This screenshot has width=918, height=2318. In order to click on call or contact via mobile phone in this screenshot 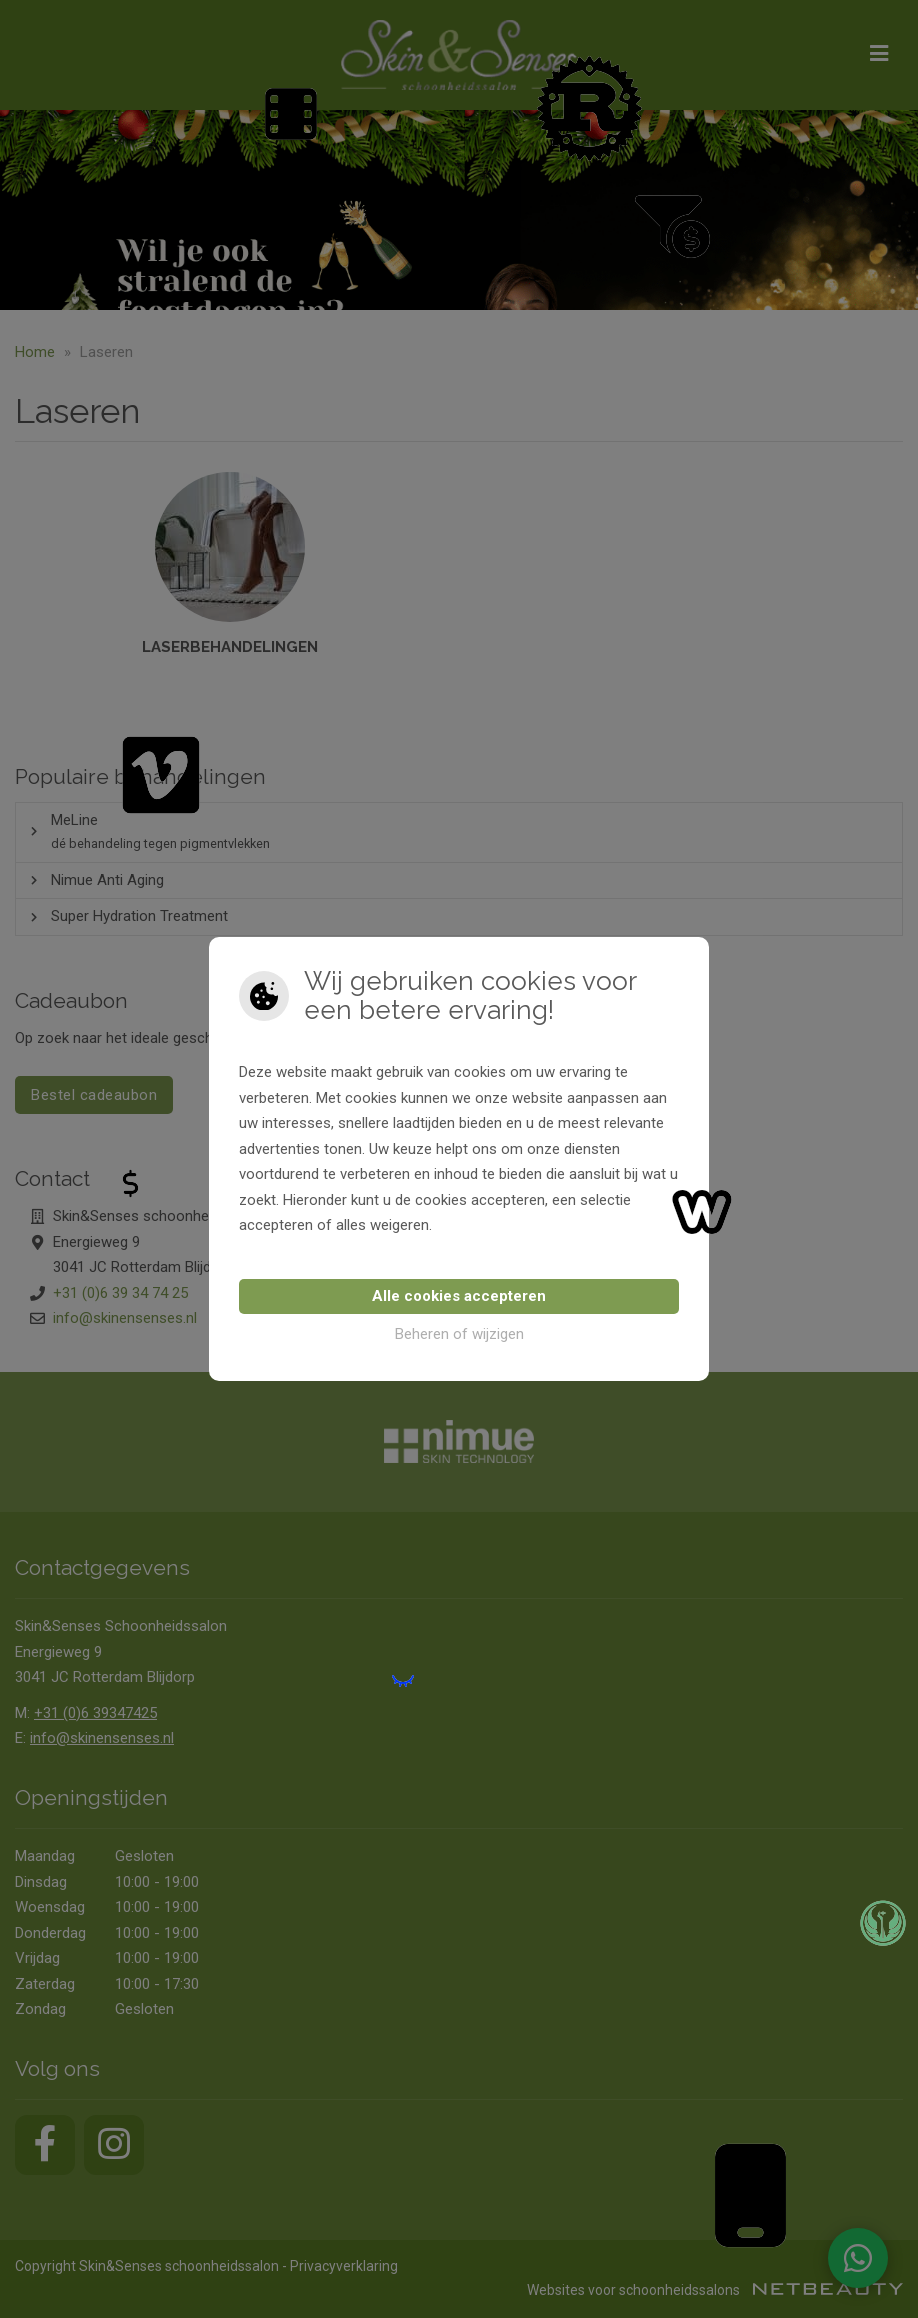, I will do `click(750, 2195)`.